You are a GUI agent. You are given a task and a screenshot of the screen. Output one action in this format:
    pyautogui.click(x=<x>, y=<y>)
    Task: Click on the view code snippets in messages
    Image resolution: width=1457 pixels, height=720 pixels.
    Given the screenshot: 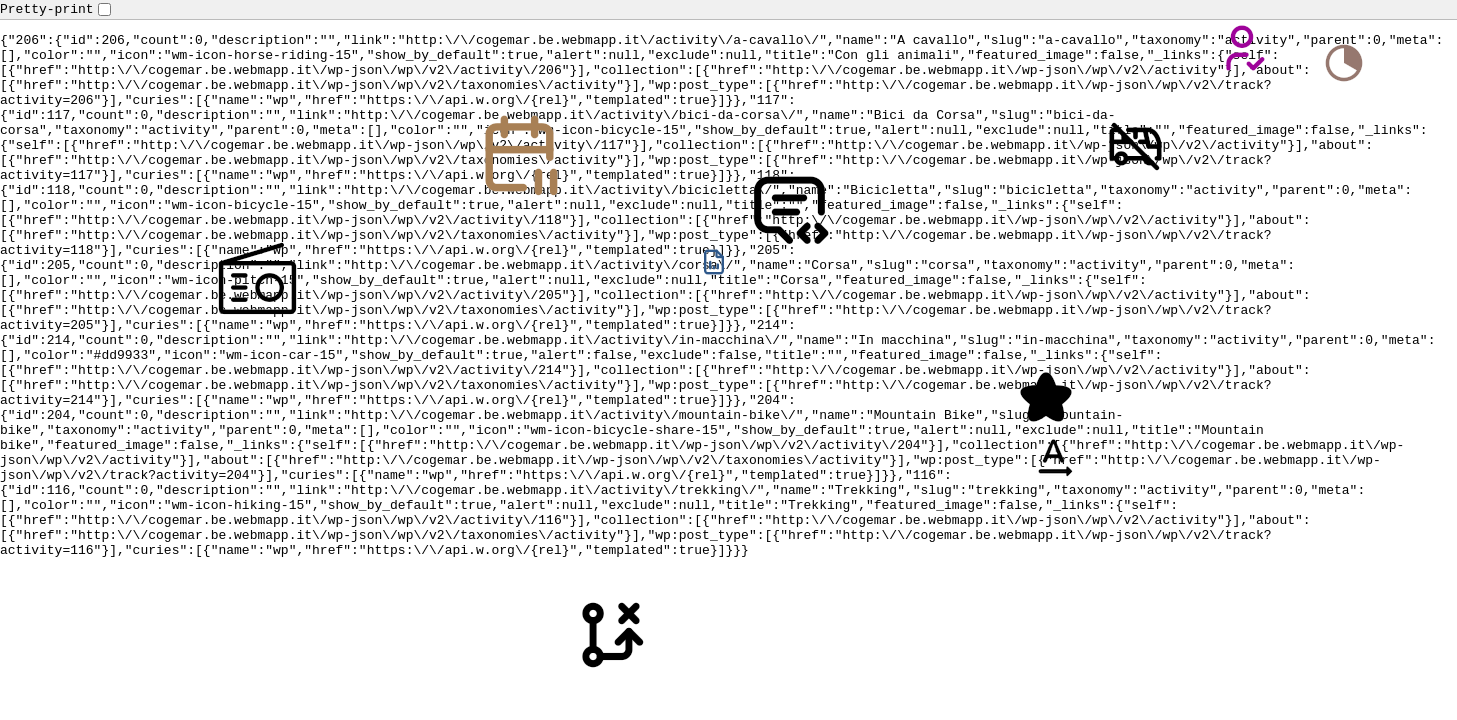 What is the action you would take?
    pyautogui.click(x=789, y=208)
    